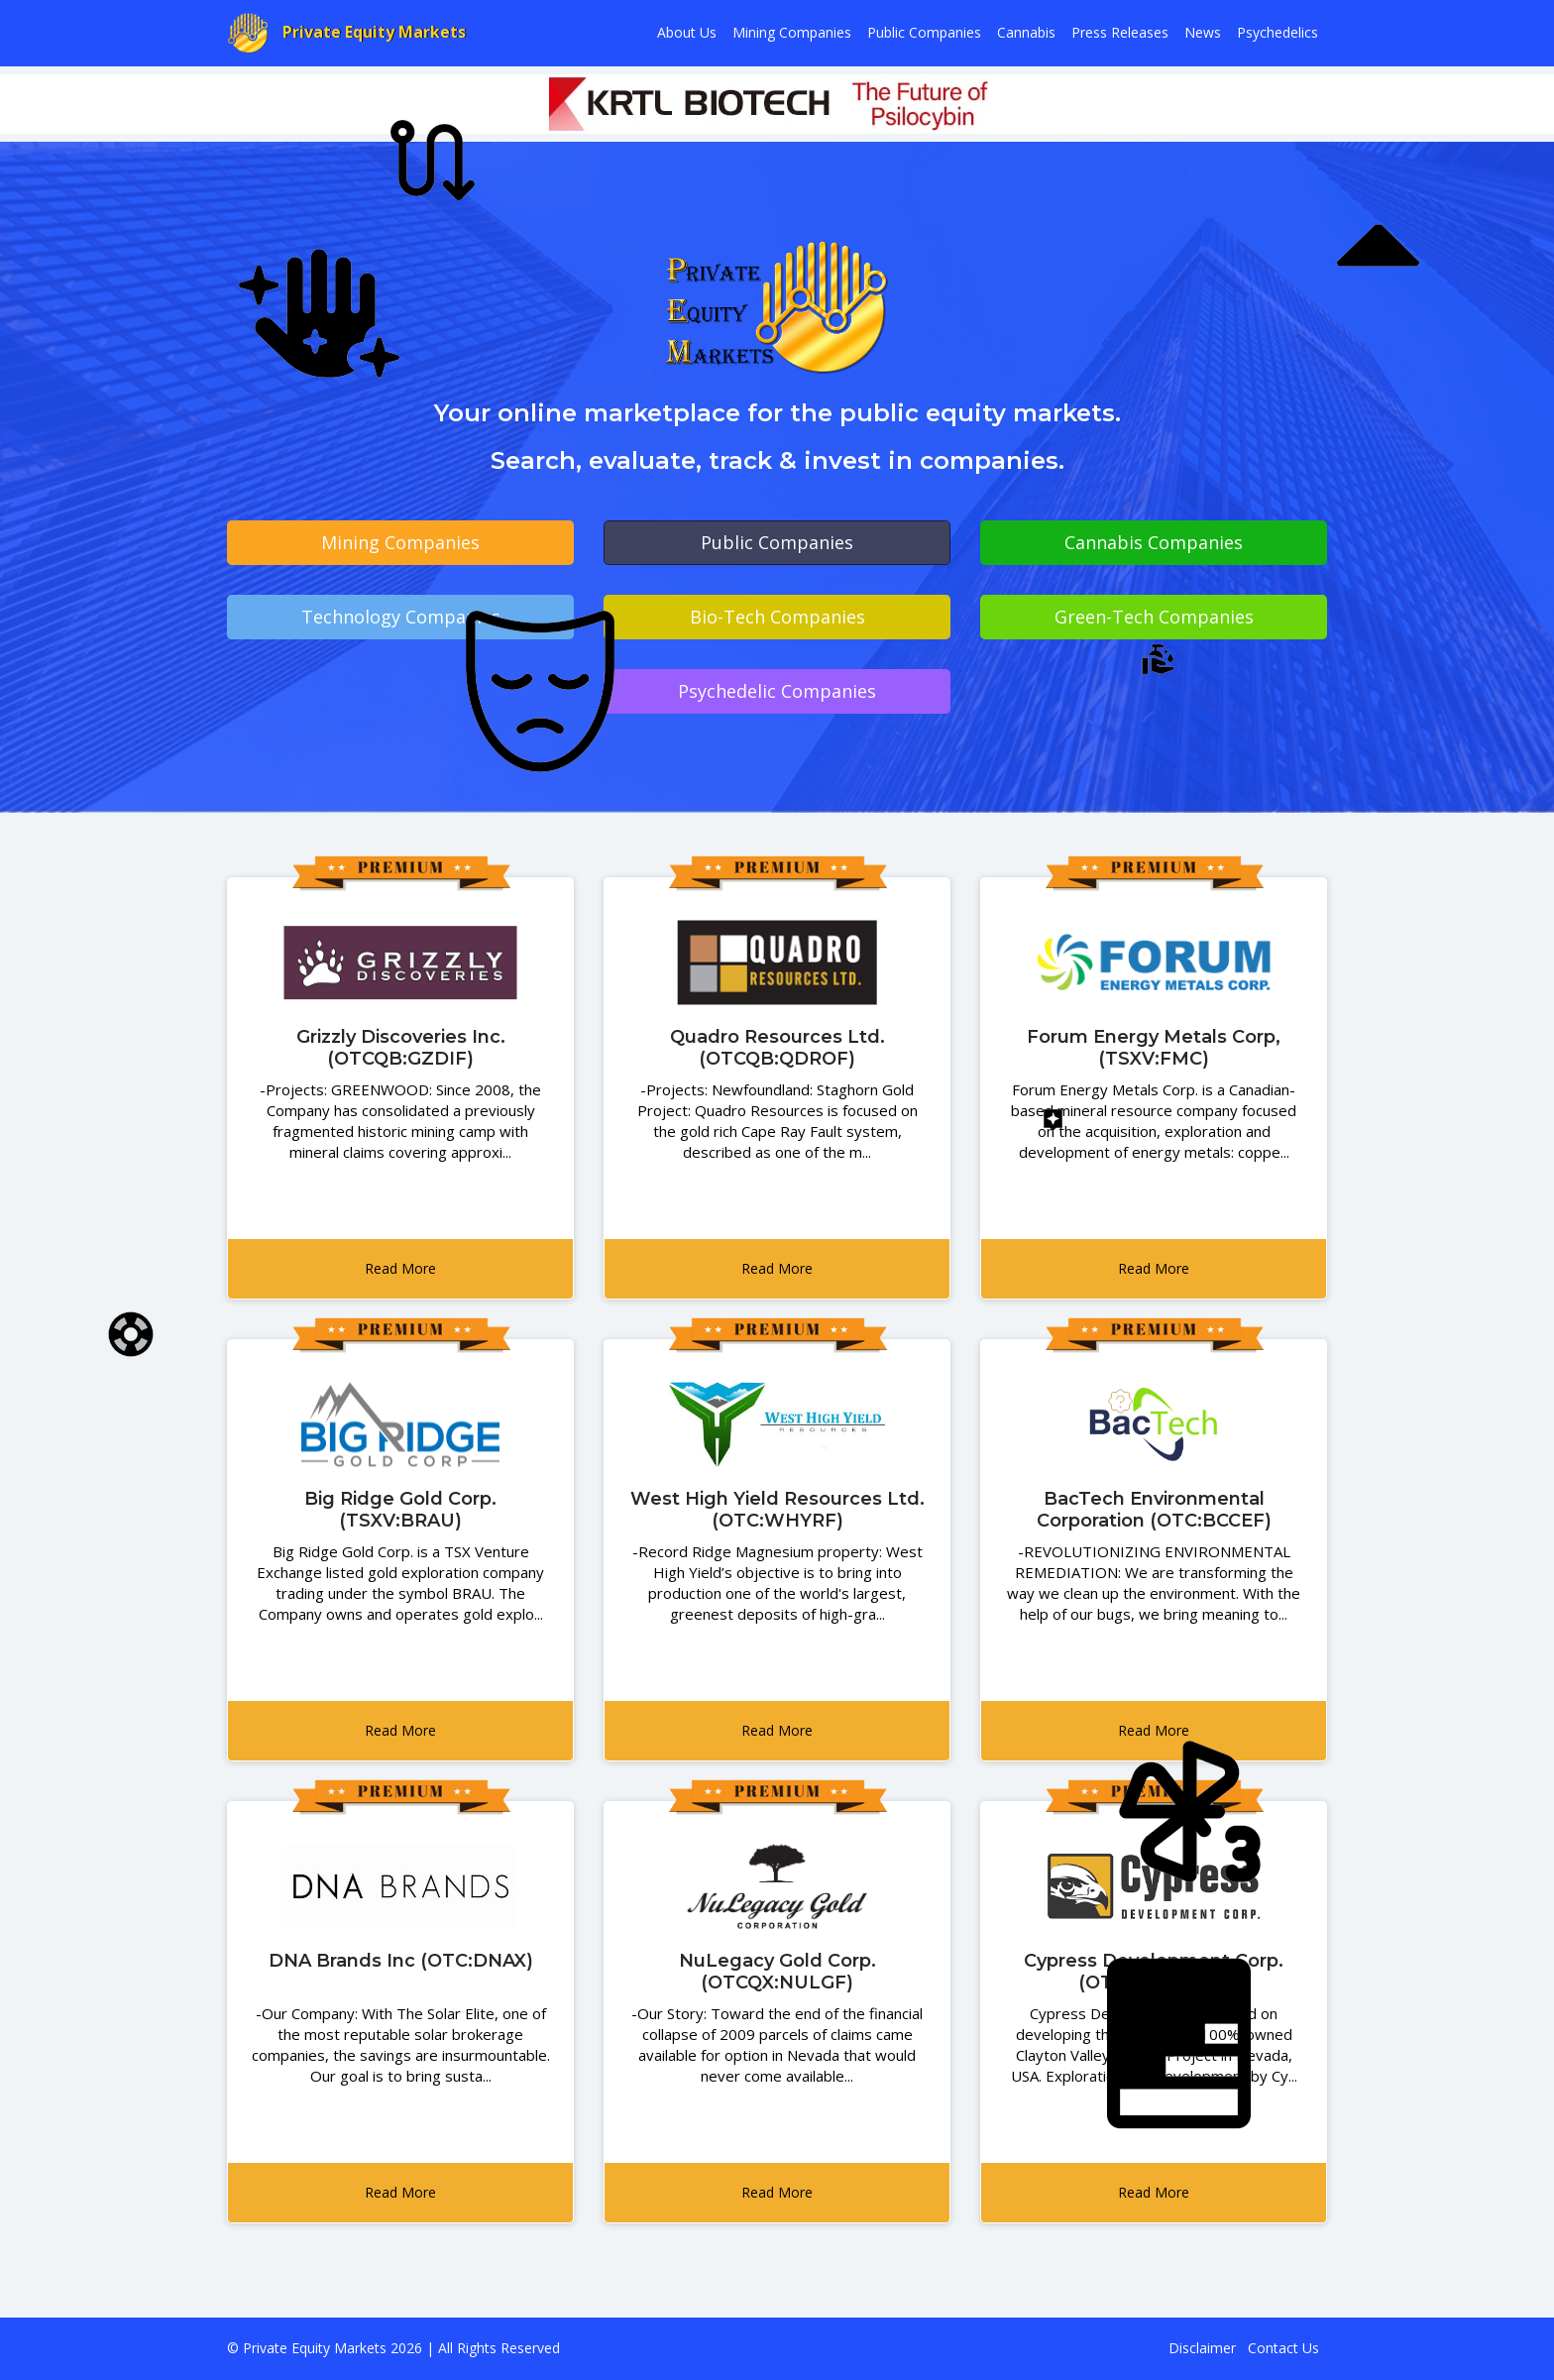  I want to click on hand sanitizer or hand washing station available, so click(1159, 659).